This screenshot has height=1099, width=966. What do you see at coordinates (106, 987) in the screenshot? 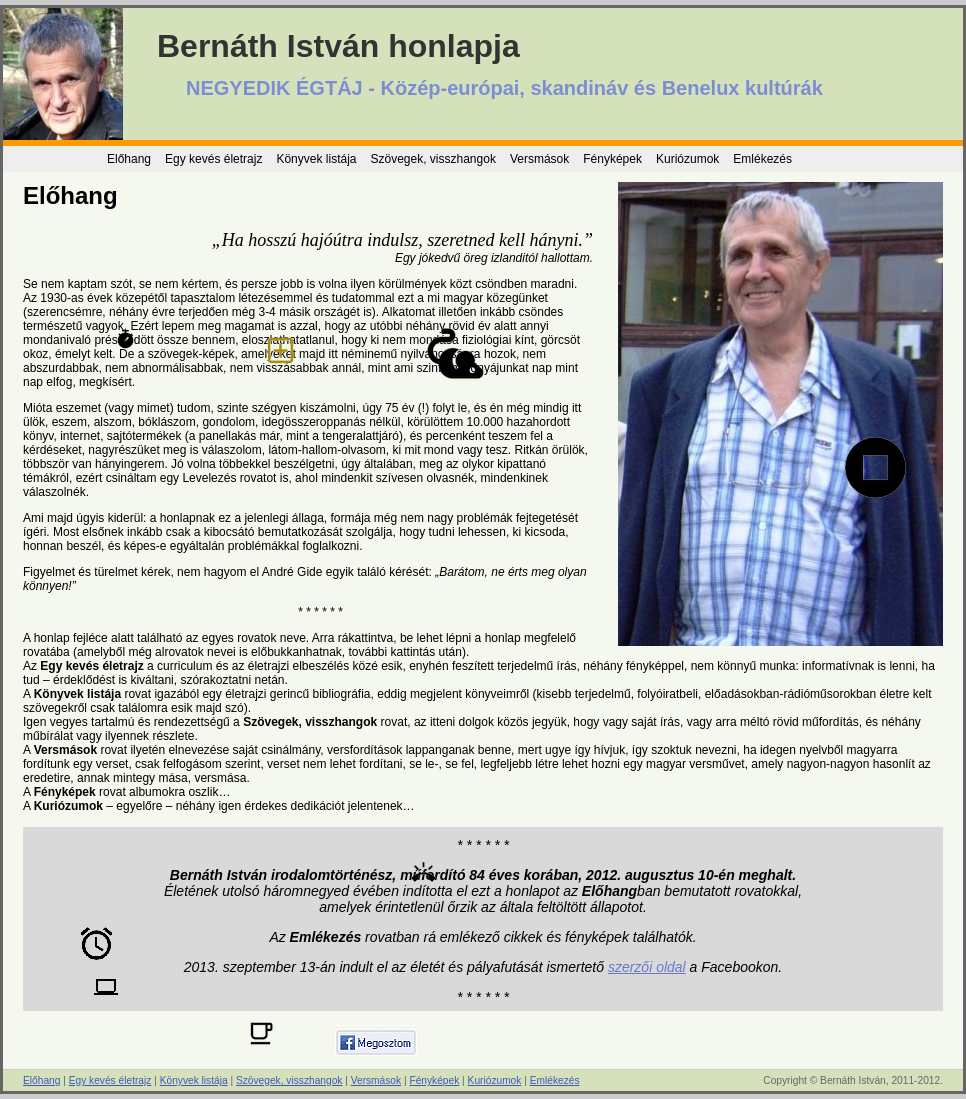
I see `access desktop or computer settings` at bounding box center [106, 987].